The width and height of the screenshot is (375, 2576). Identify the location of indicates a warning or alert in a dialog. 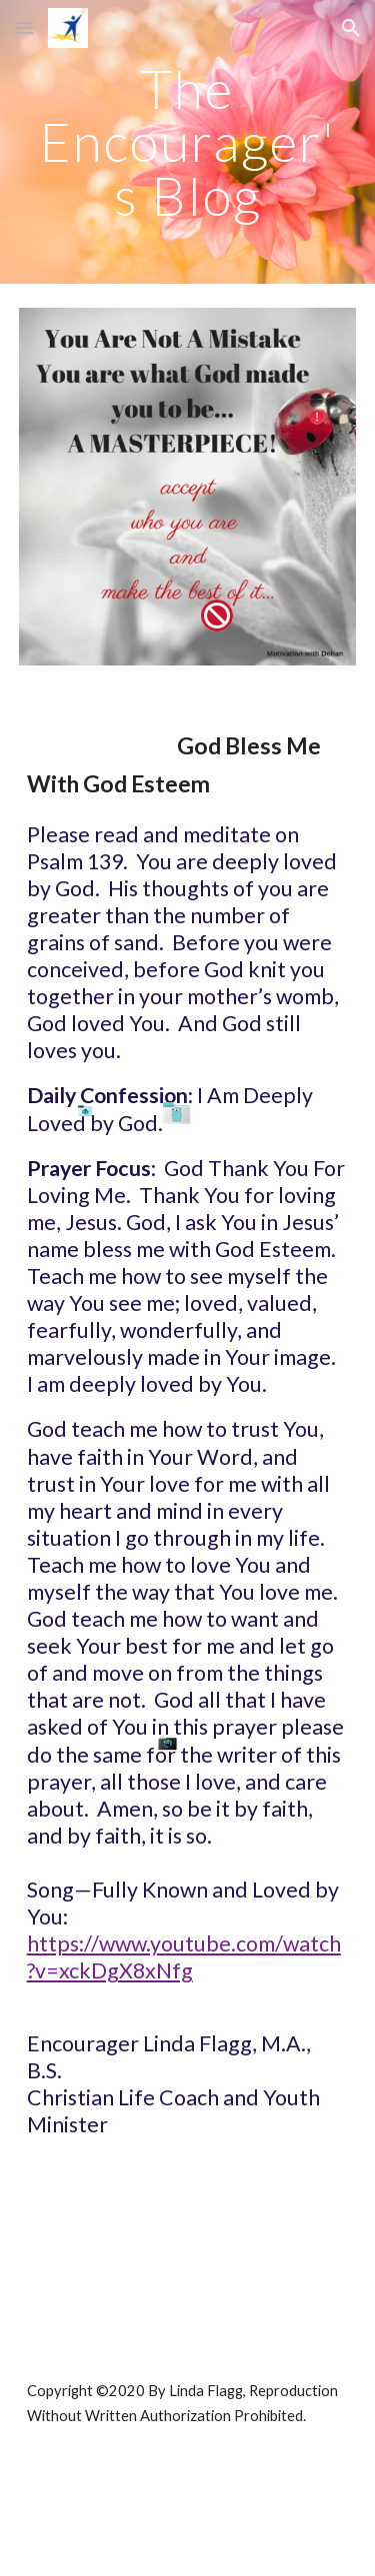
(317, 417).